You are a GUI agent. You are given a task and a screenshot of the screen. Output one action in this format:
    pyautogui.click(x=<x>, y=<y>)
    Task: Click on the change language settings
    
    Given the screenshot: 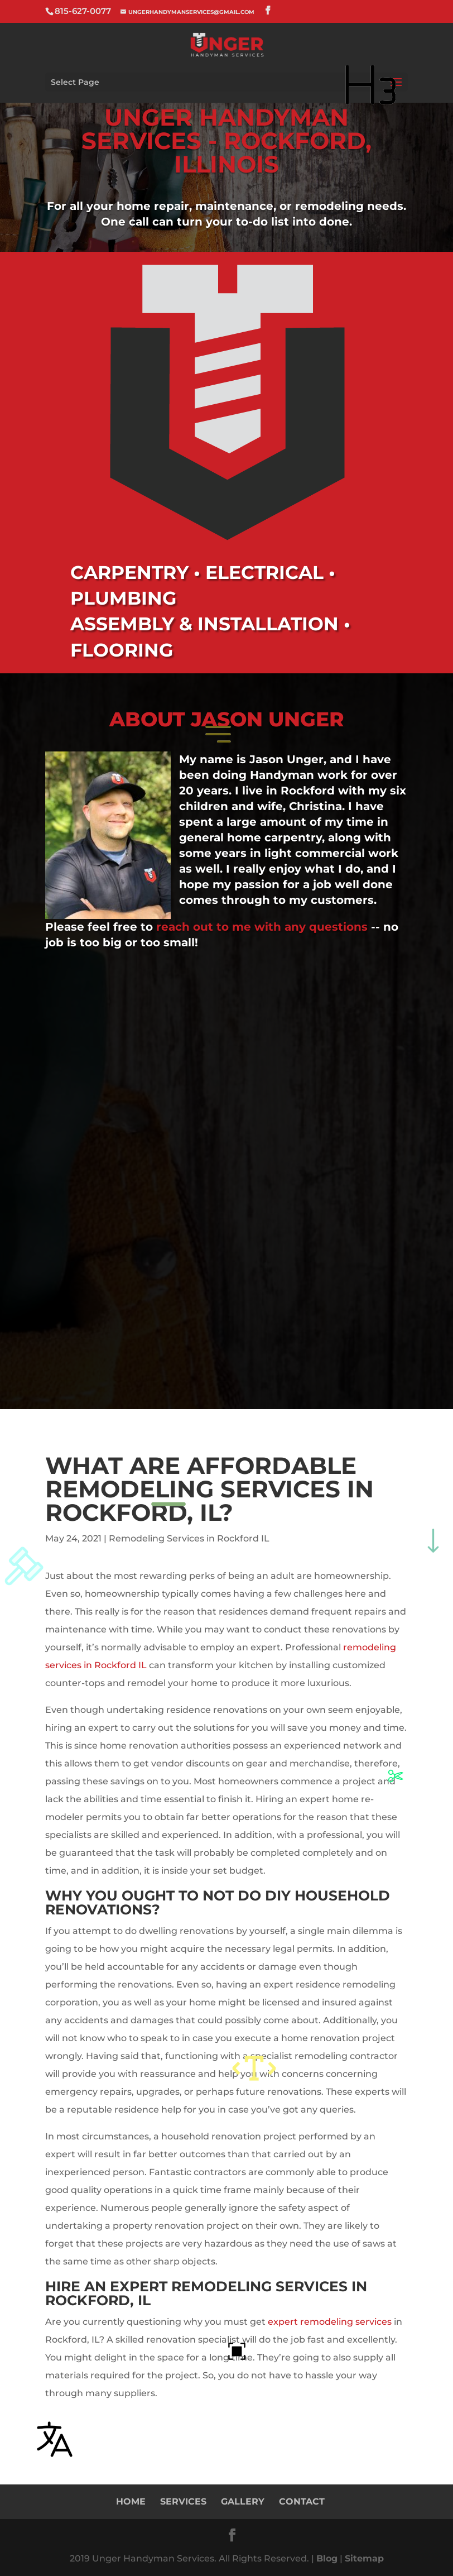 What is the action you would take?
    pyautogui.click(x=55, y=2439)
    